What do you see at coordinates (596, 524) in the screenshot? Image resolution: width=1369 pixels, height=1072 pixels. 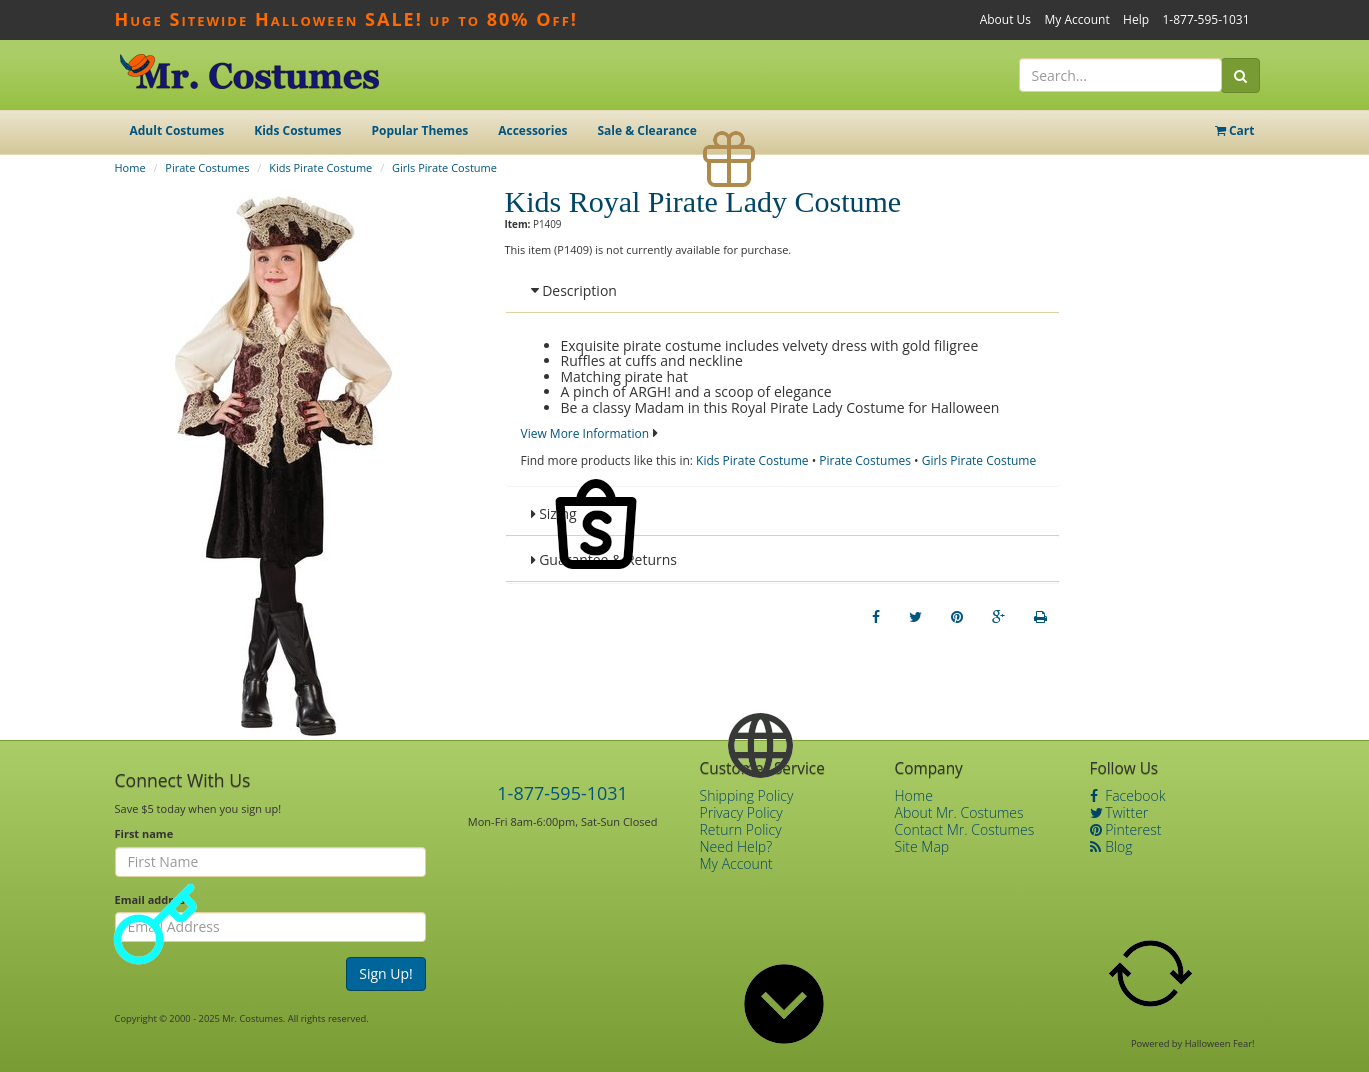 I see `open the Shopee shopping app` at bounding box center [596, 524].